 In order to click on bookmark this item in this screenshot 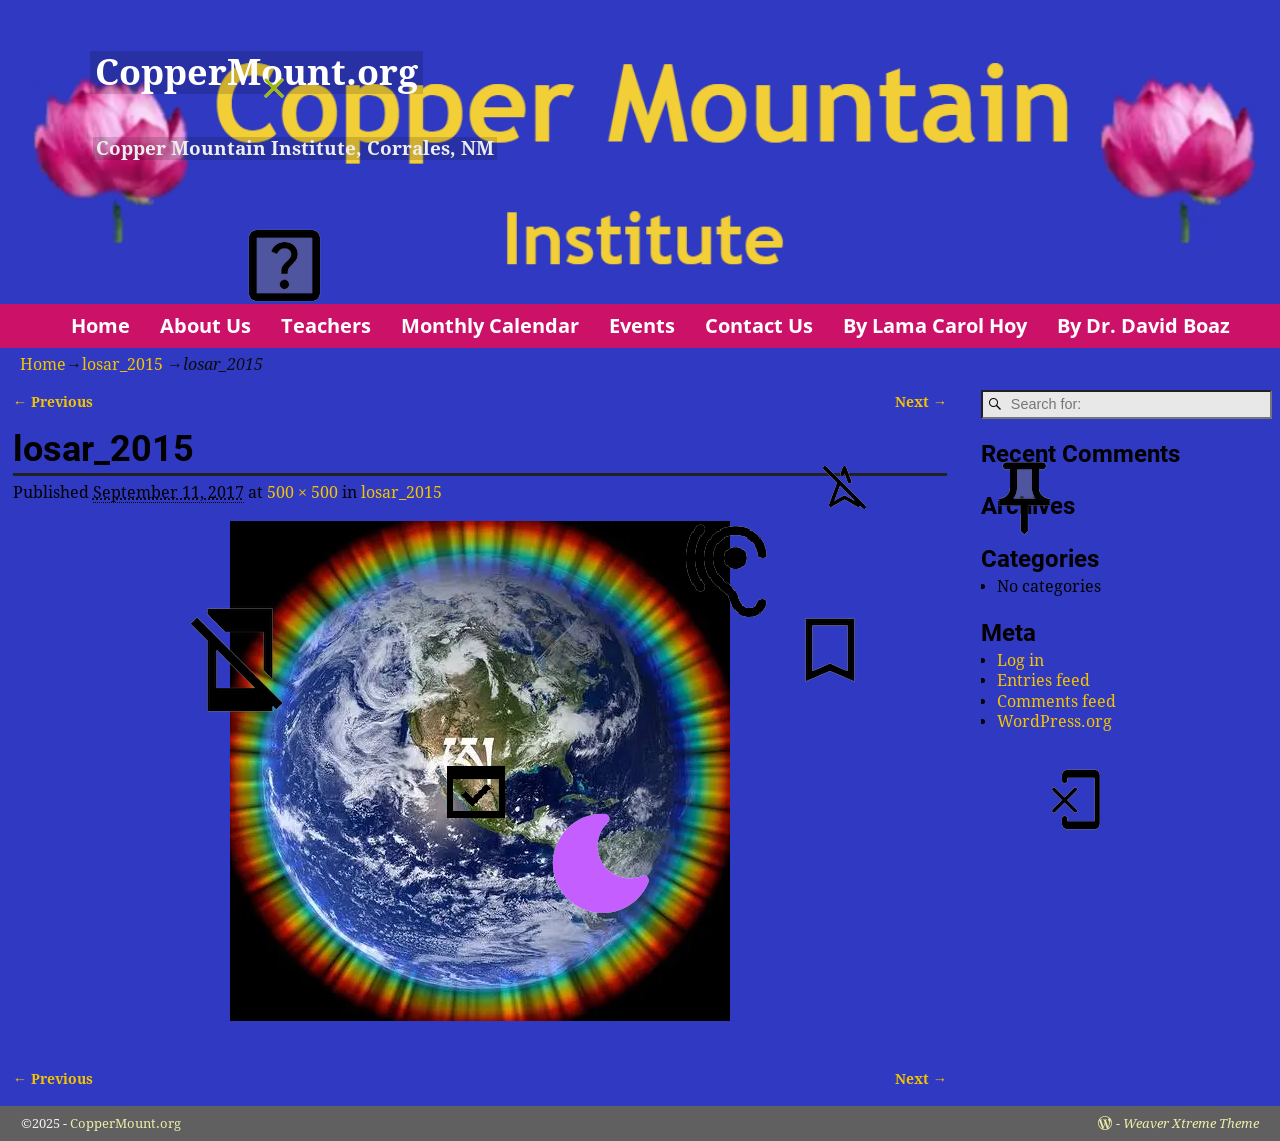, I will do `click(830, 650)`.